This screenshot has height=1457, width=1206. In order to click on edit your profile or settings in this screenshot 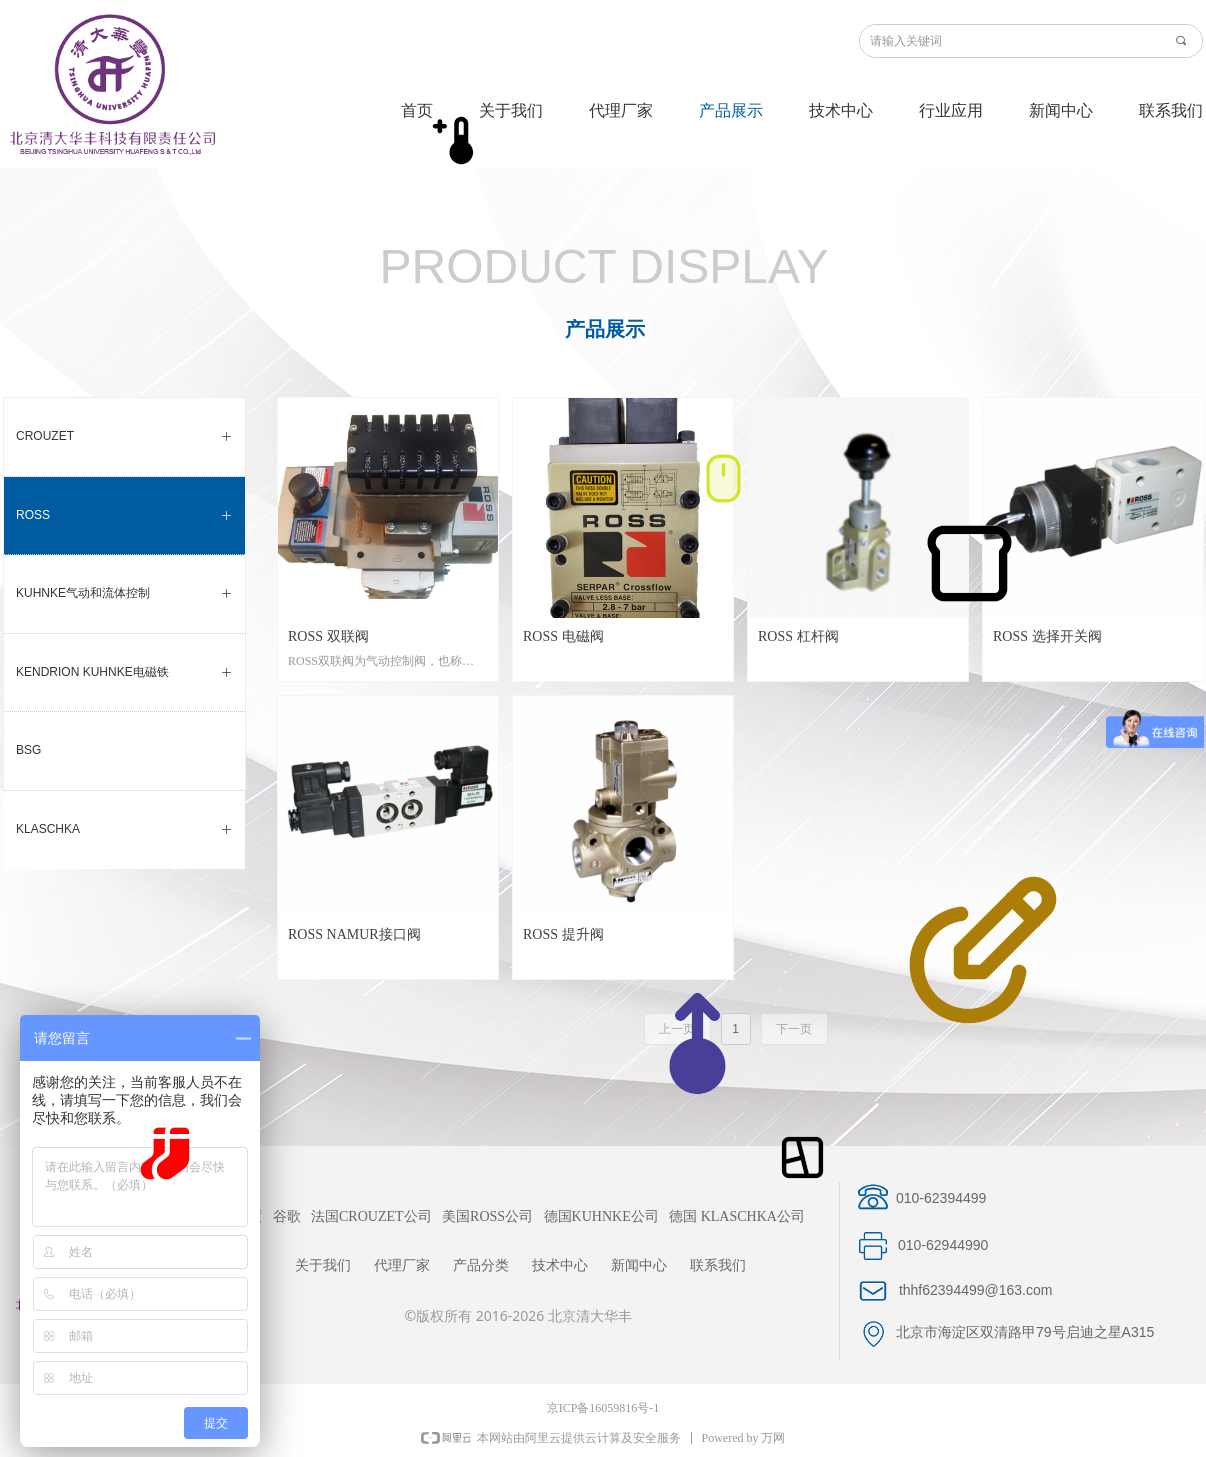, I will do `click(983, 950)`.